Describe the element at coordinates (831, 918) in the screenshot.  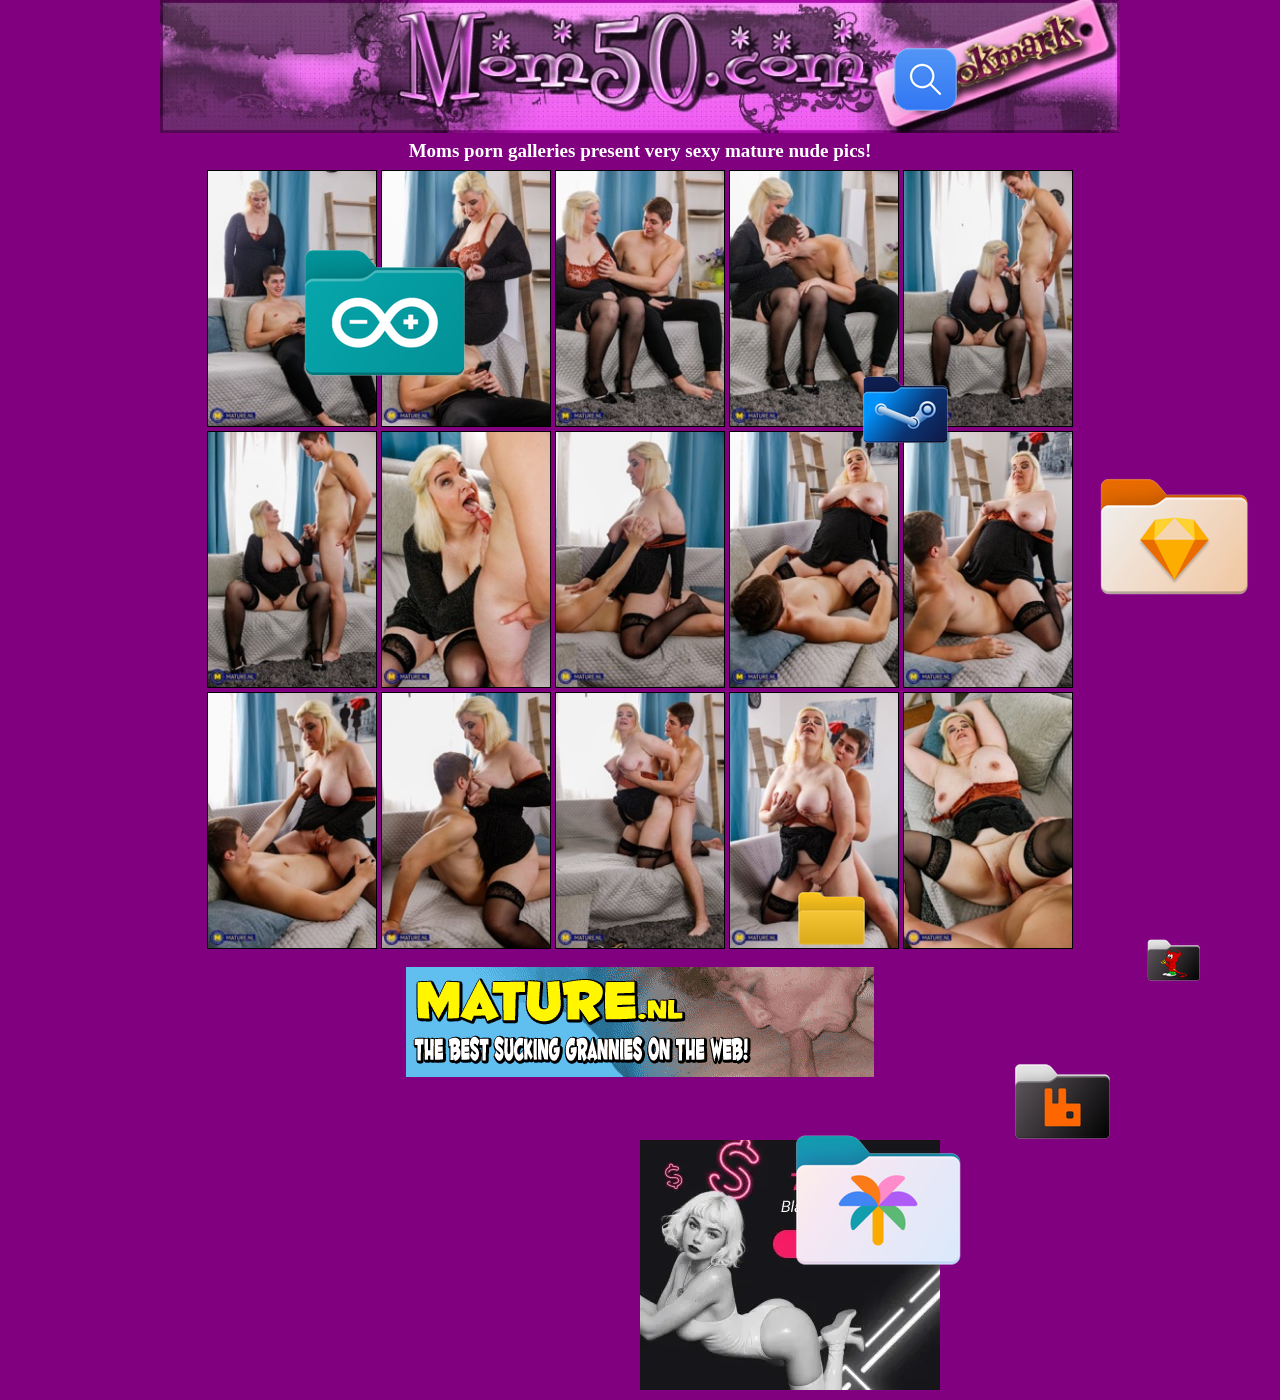
I see `open folder containing files or documents` at that location.